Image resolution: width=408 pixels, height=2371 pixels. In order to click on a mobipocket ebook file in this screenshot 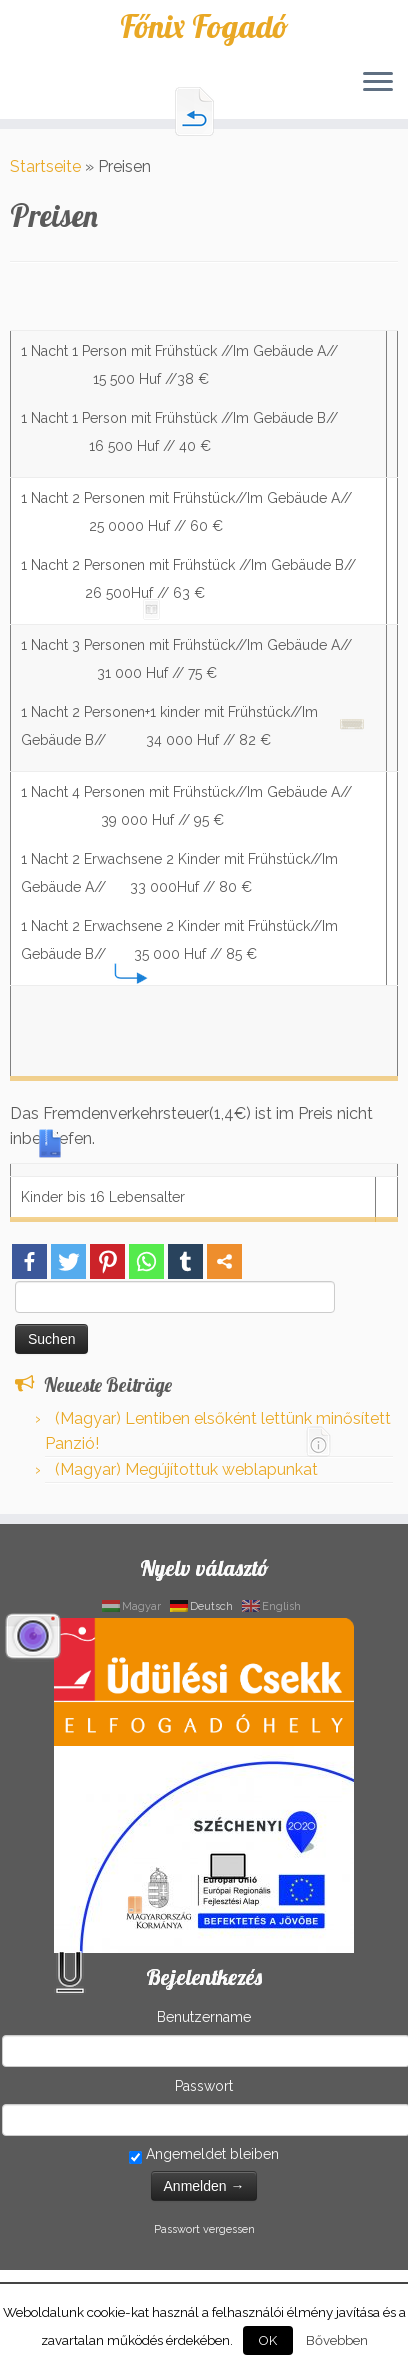, I will do `click(151, 609)`.